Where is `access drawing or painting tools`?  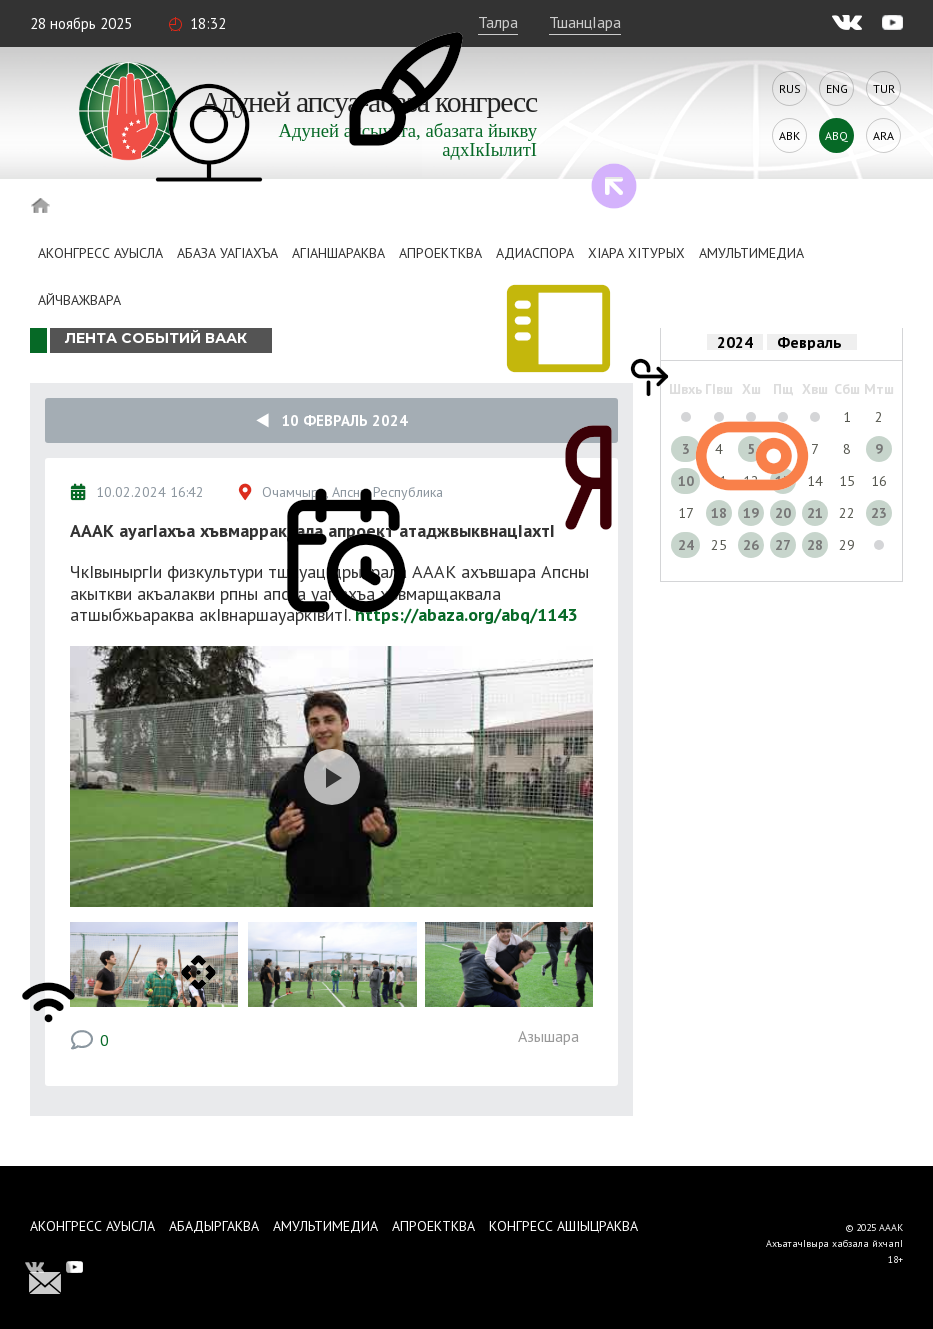
access drawing or painting tools is located at coordinates (406, 89).